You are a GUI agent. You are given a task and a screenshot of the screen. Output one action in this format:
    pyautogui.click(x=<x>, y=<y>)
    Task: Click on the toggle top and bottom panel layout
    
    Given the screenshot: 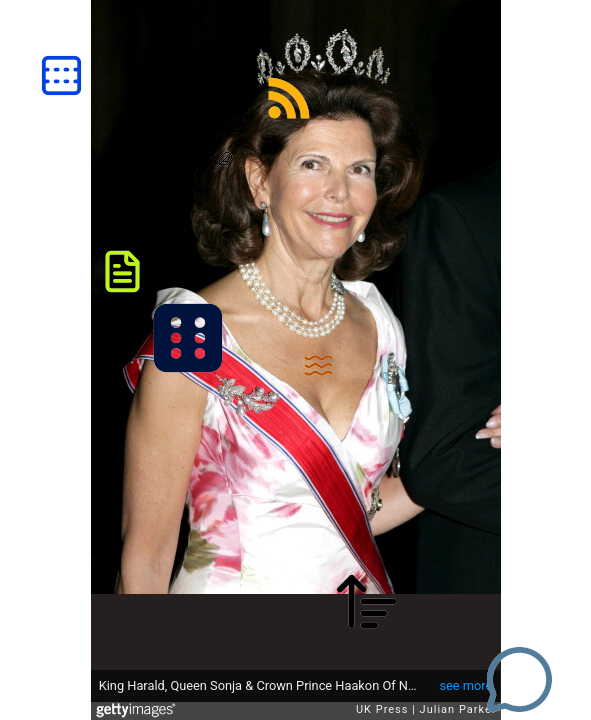 What is the action you would take?
    pyautogui.click(x=61, y=75)
    